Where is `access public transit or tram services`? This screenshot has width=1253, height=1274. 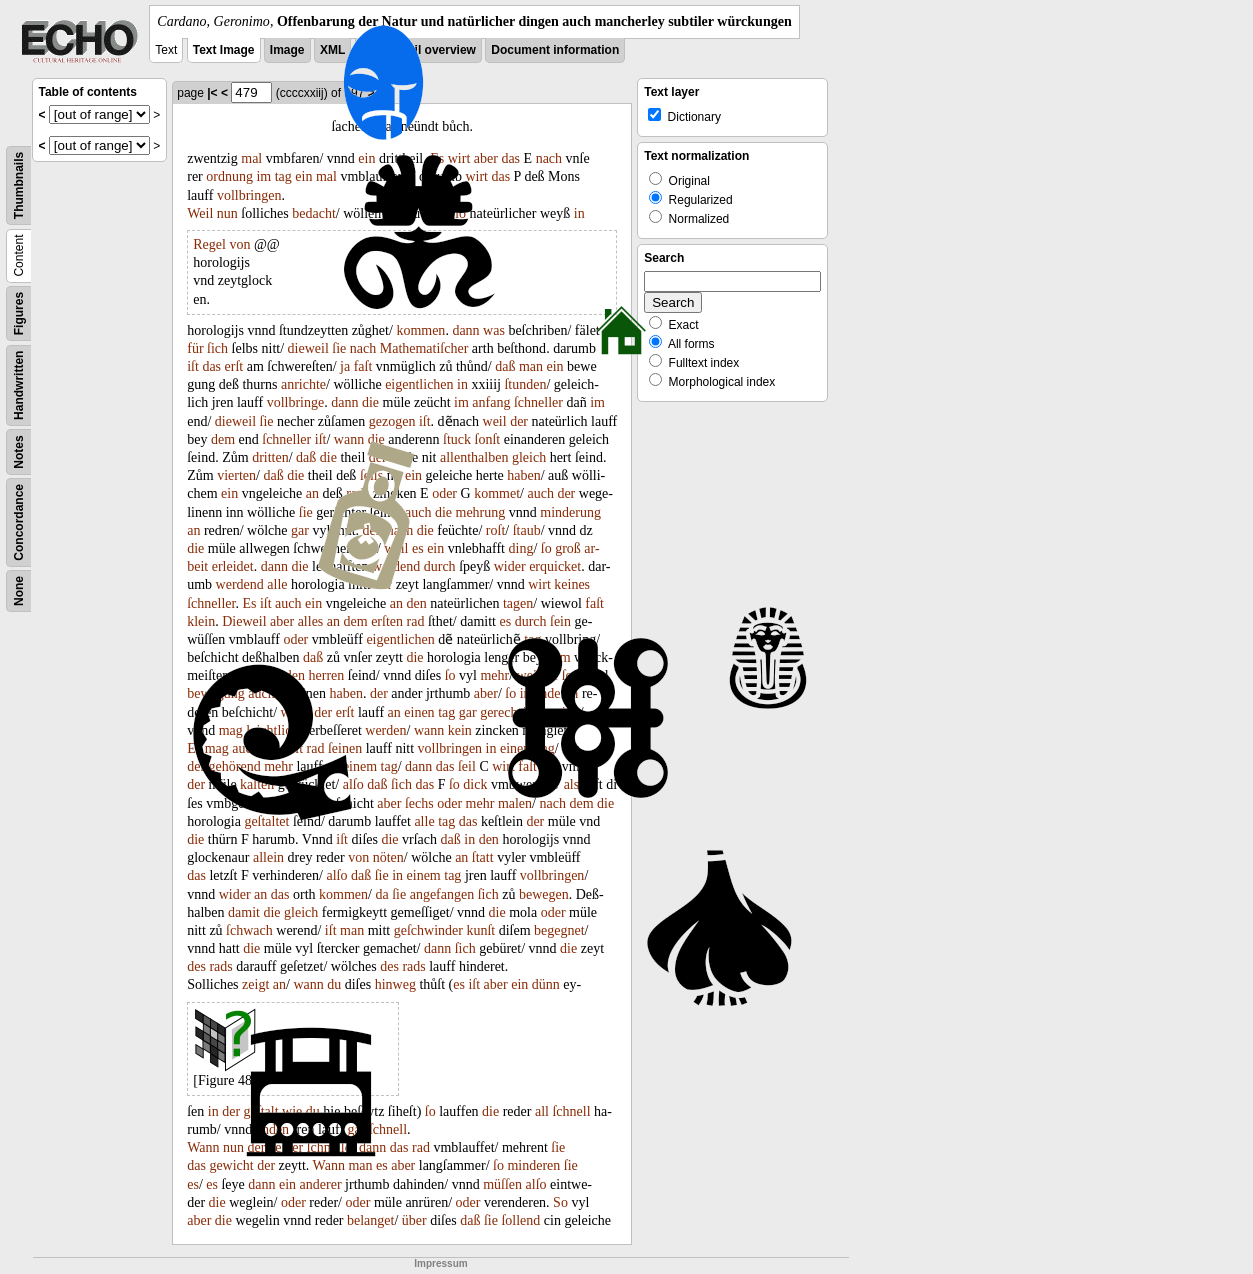
access public transit or tram services is located at coordinates (311, 1092).